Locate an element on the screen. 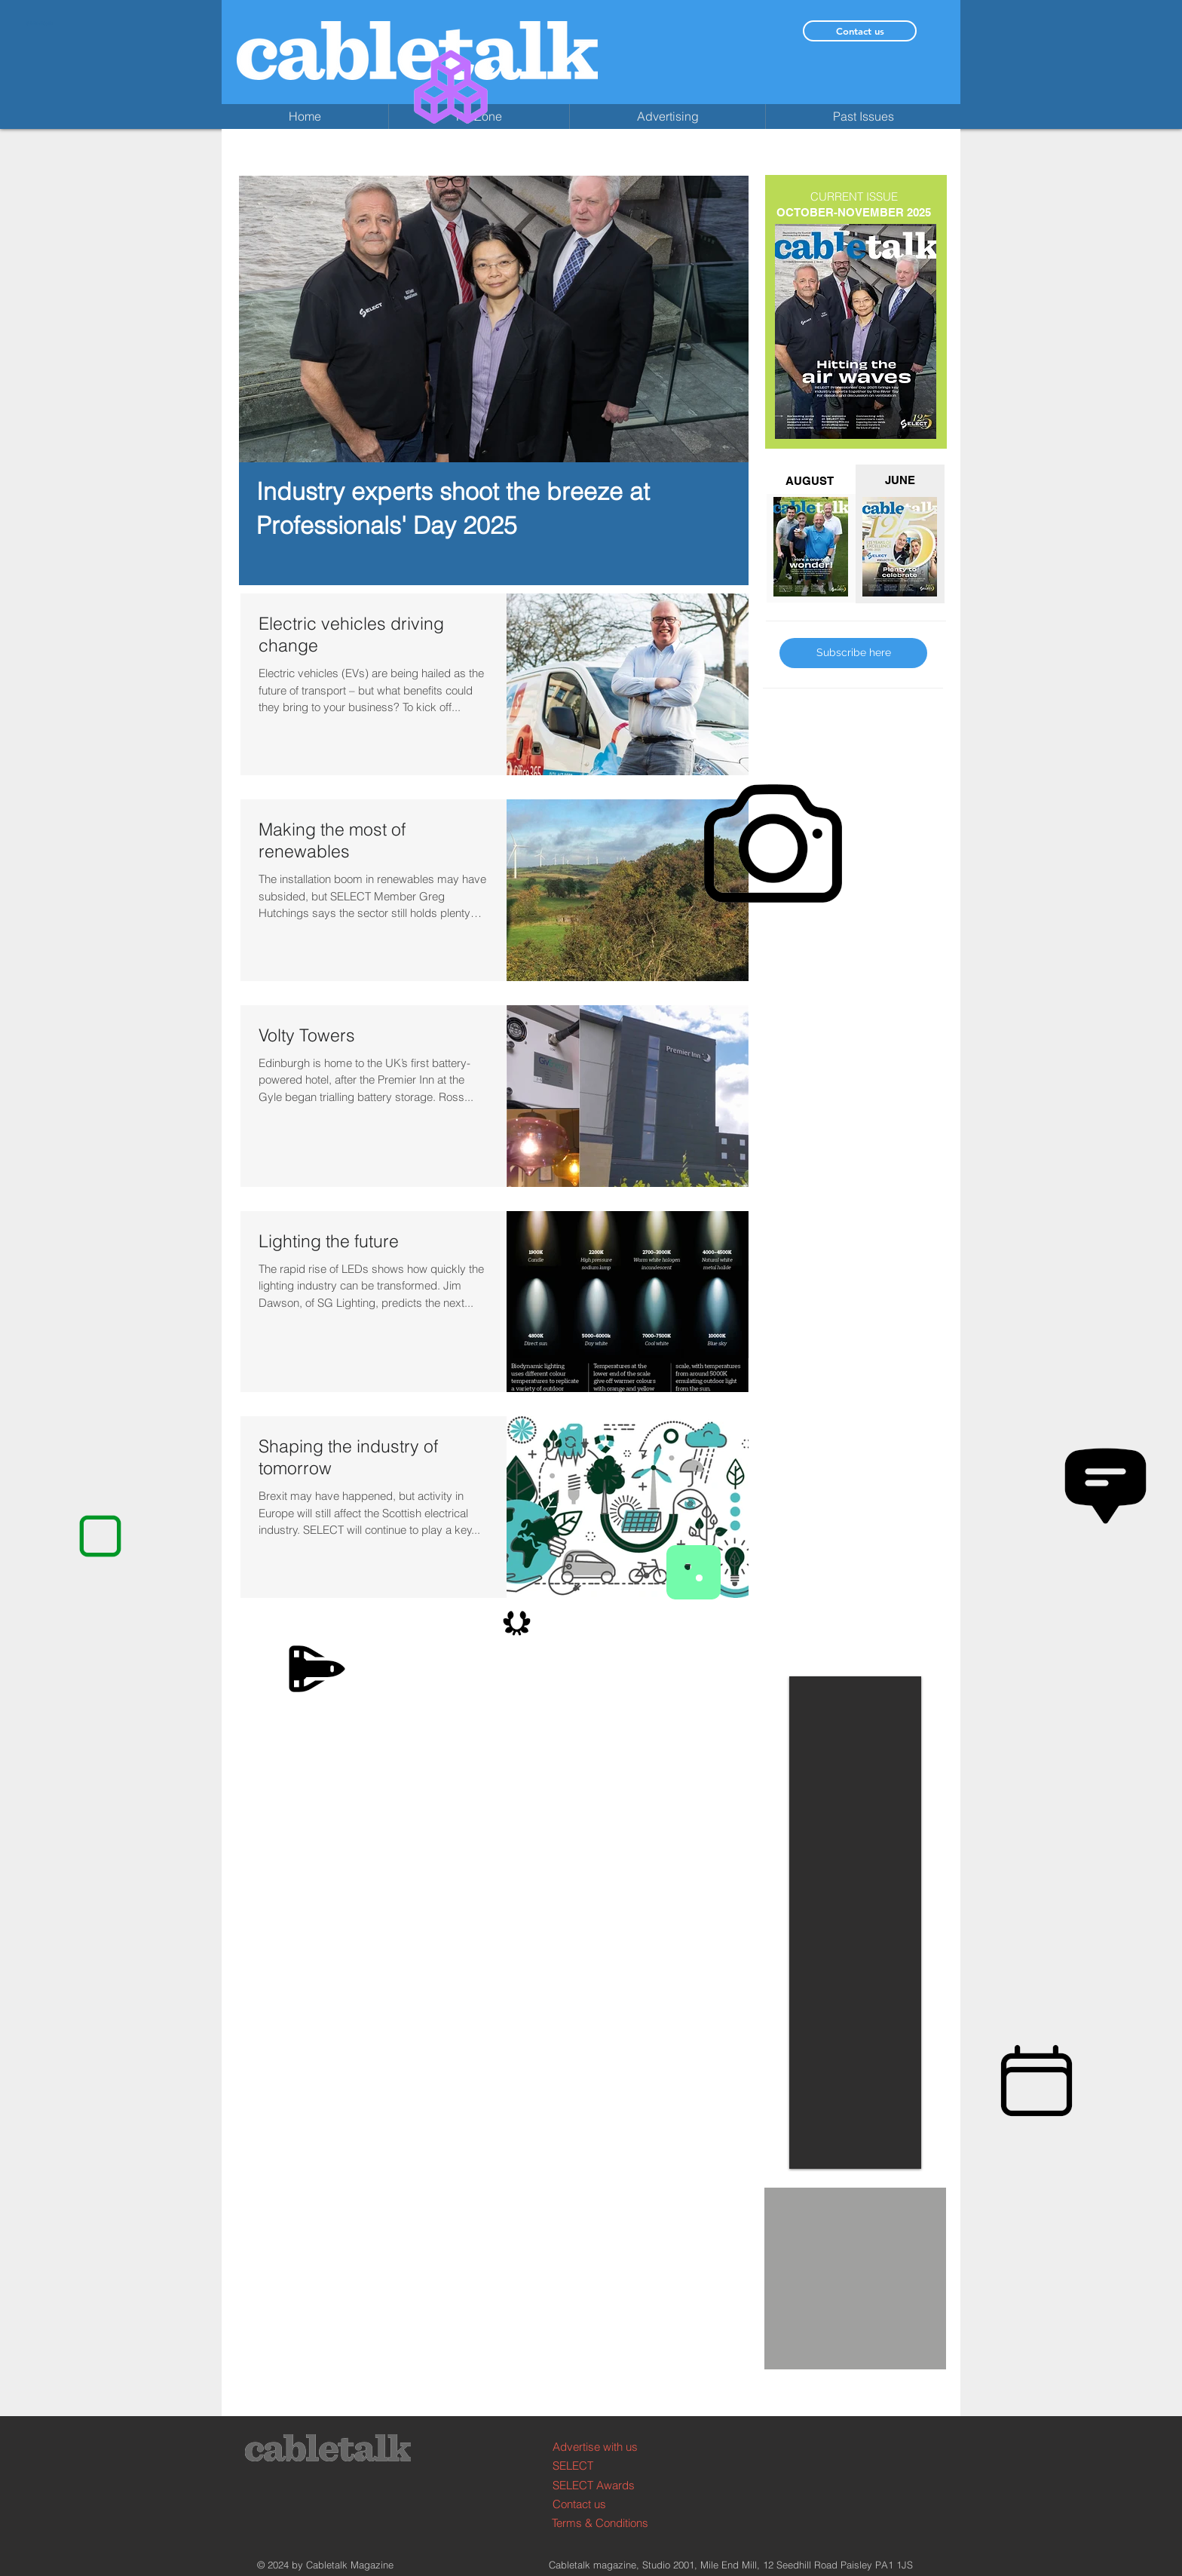  roll dice or randomize selection is located at coordinates (694, 1572).